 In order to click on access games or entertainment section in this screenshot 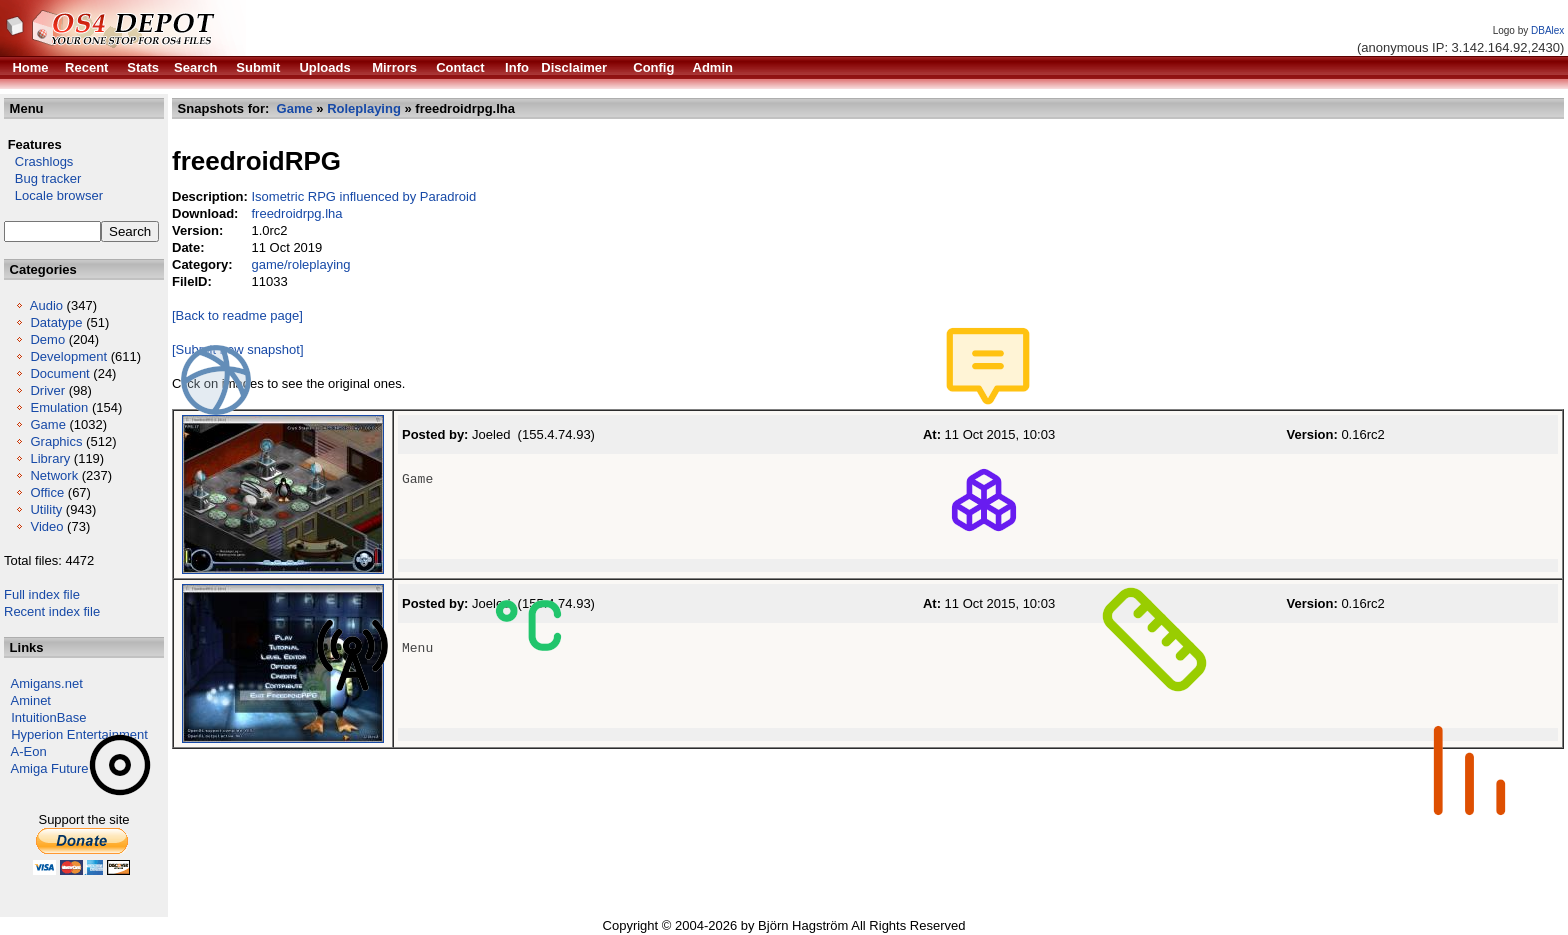, I will do `click(216, 380)`.